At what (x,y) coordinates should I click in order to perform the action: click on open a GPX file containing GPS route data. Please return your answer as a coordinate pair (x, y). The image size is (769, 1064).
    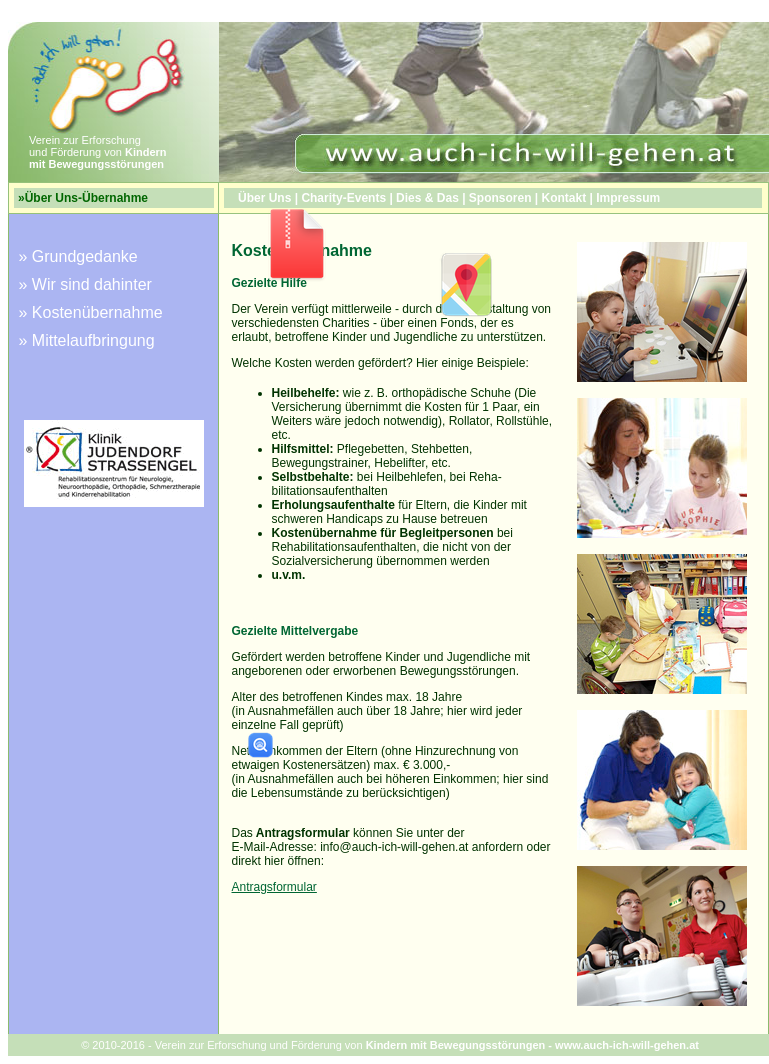
    Looking at the image, I should click on (466, 284).